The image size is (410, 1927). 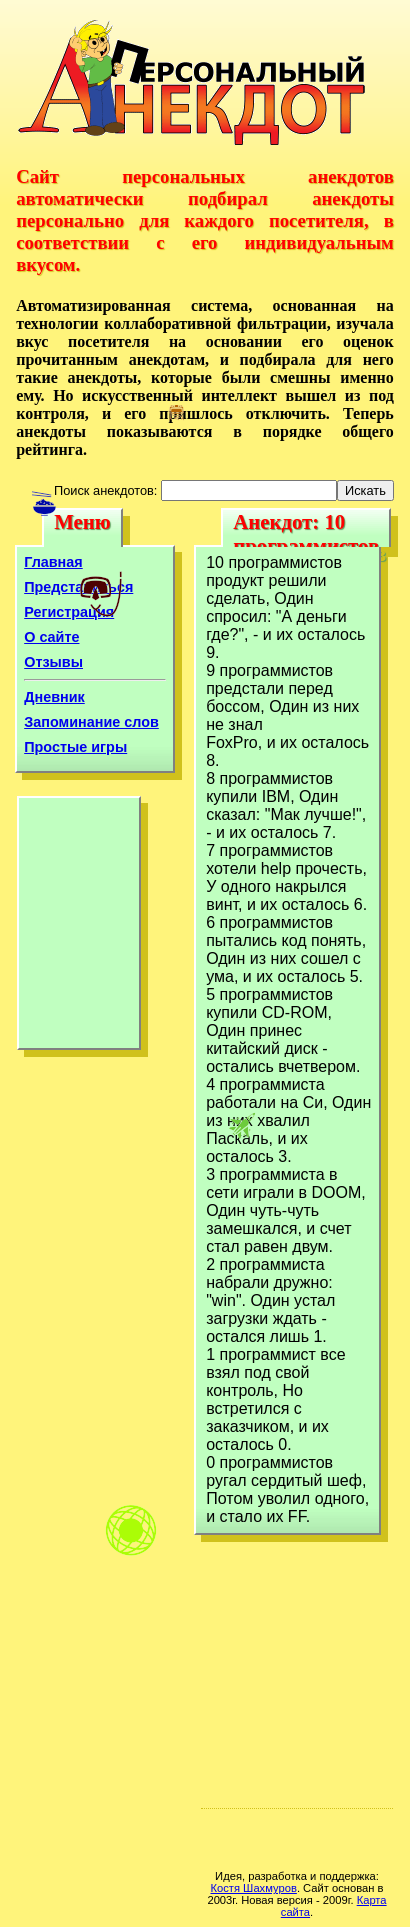 What do you see at coordinates (44, 503) in the screenshot?
I see `browse asian cuisine or rice dishes` at bounding box center [44, 503].